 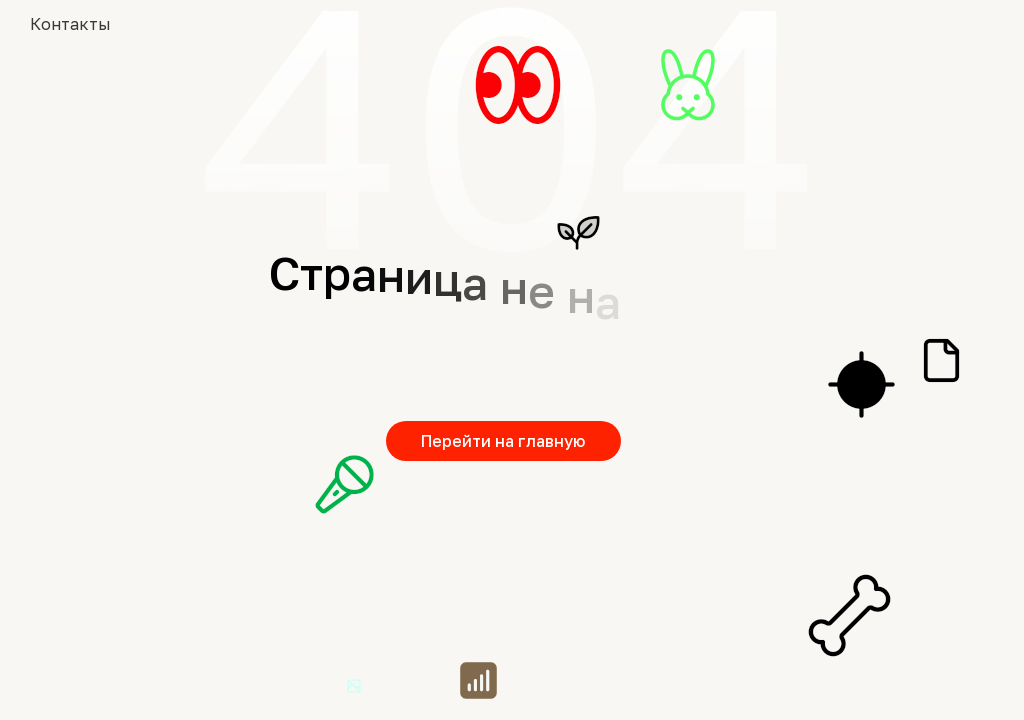 What do you see at coordinates (518, 85) in the screenshot?
I see `indicates someone is viewing or watching` at bounding box center [518, 85].